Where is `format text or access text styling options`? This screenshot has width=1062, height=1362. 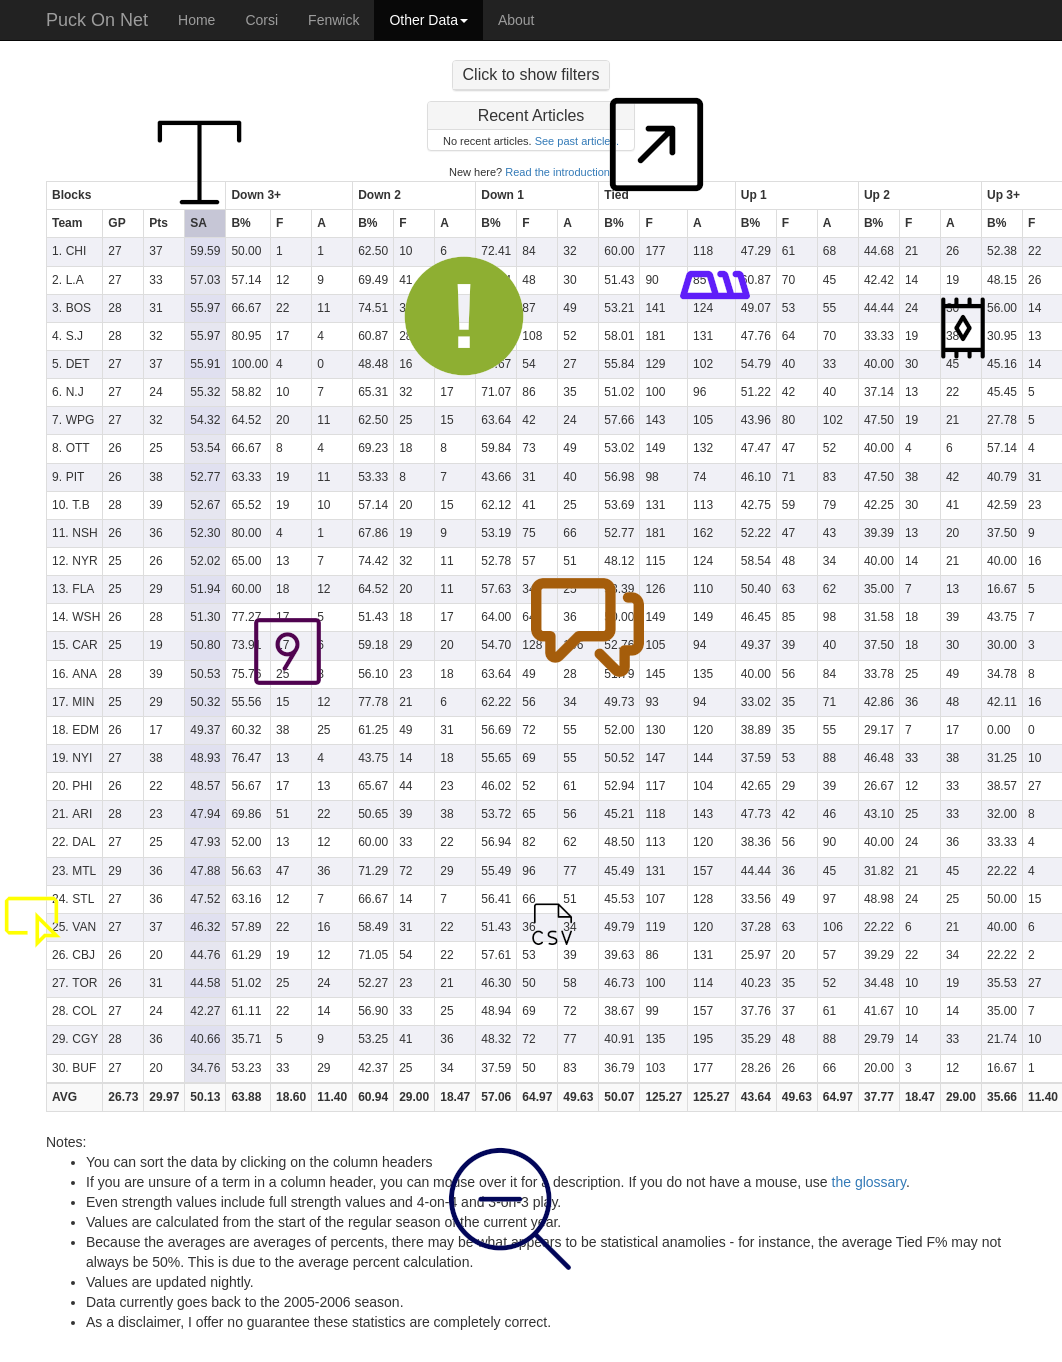
format text or access text styling options is located at coordinates (199, 162).